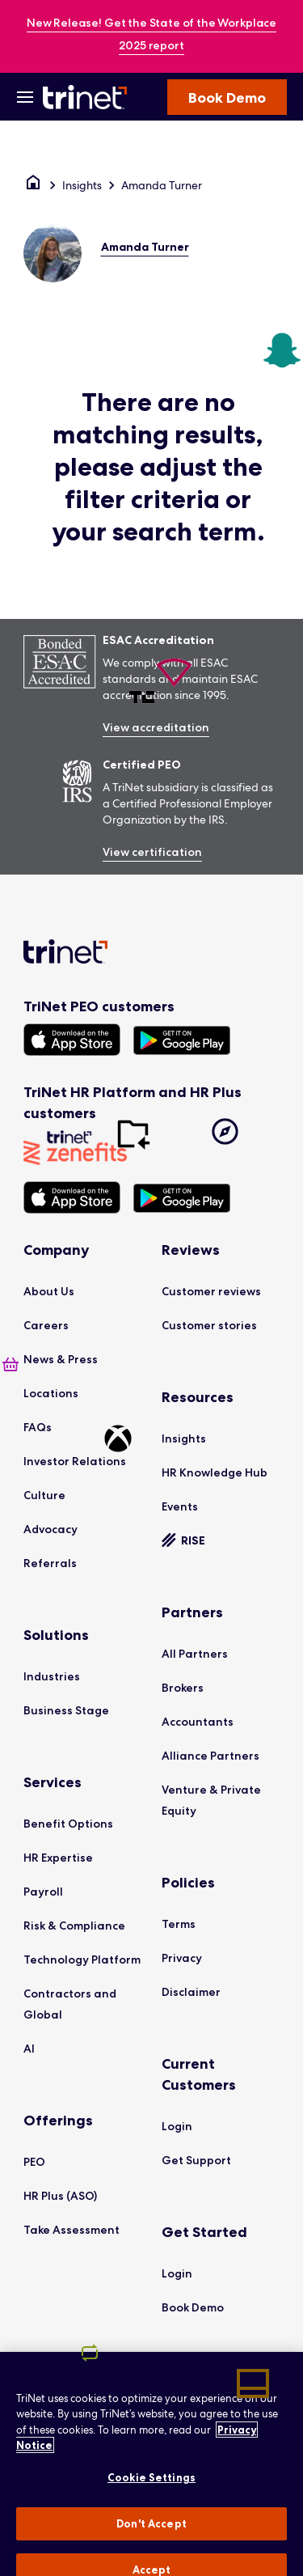  I want to click on open Snapchat app, so click(282, 350).